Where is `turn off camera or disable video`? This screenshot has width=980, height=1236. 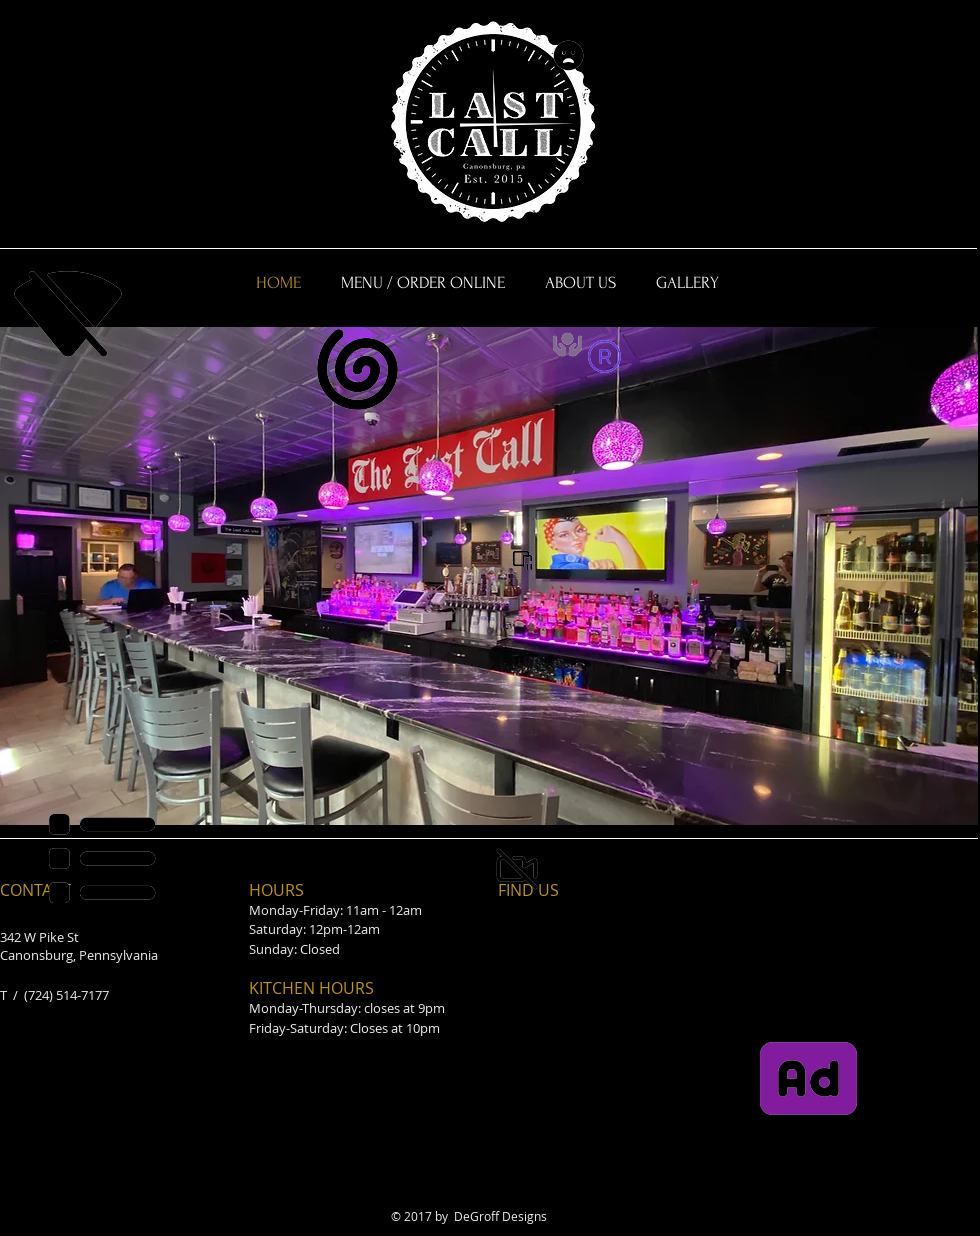
turn off camera or disable video is located at coordinates (517, 869).